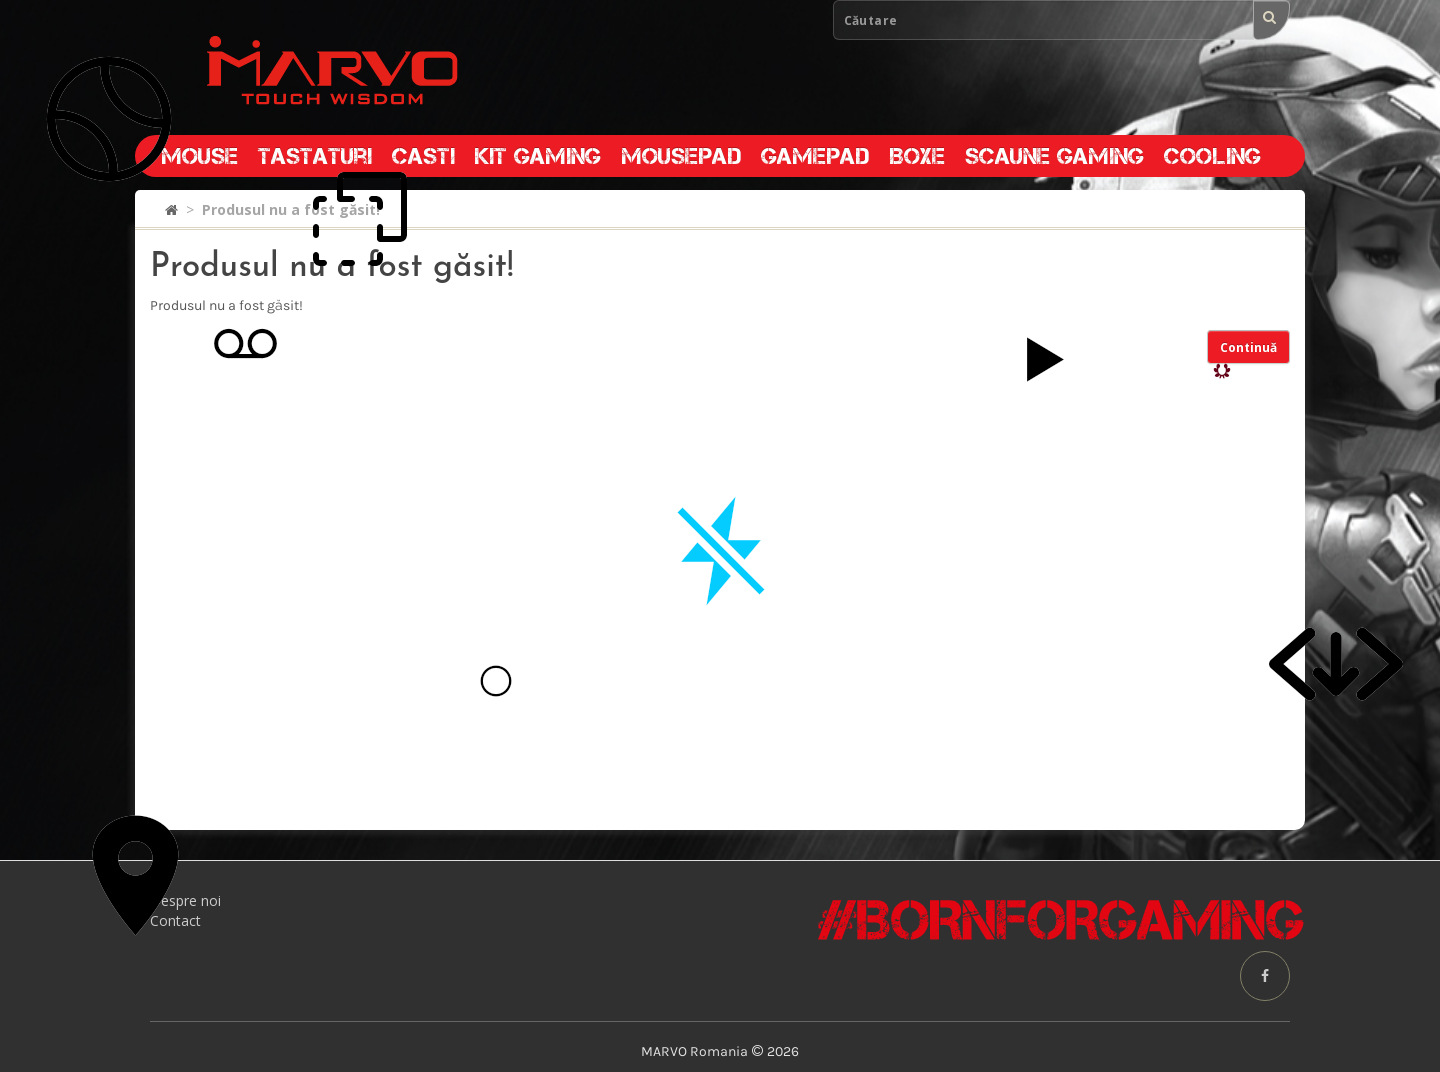 The image size is (1440, 1072). Describe the element at coordinates (1336, 664) in the screenshot. I see `download source code or script files` at that location.